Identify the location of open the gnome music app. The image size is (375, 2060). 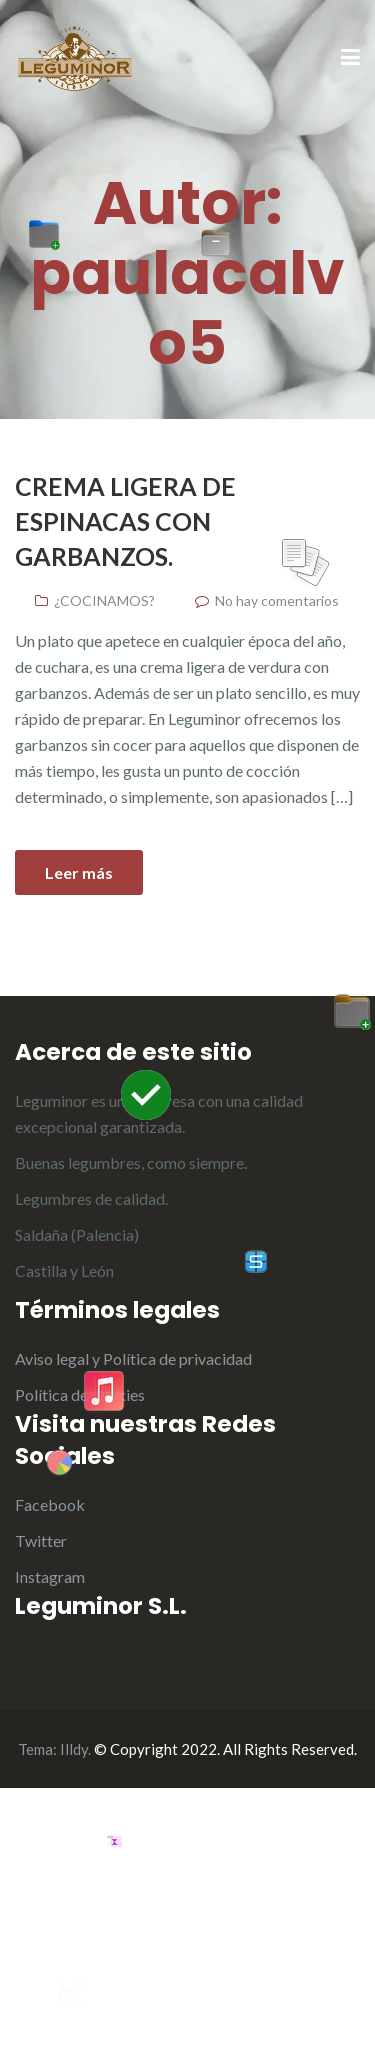
(104, 1391).